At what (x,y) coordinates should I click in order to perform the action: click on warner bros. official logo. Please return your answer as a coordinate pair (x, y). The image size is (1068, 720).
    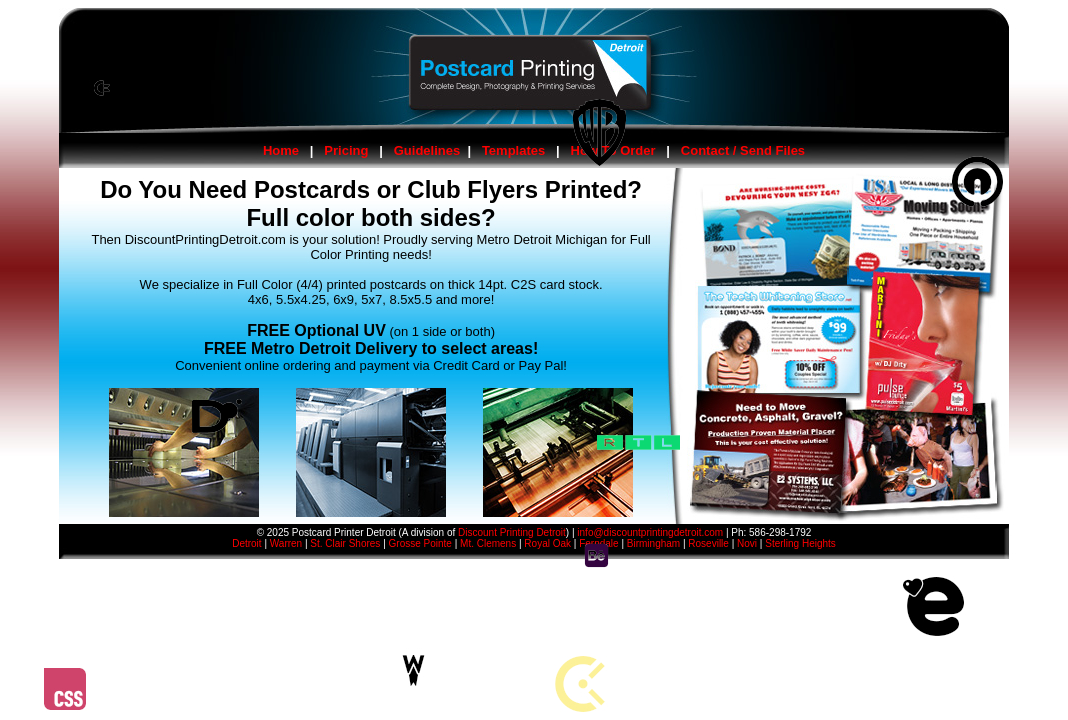
    Looking at the image, I should click on (599, 132).